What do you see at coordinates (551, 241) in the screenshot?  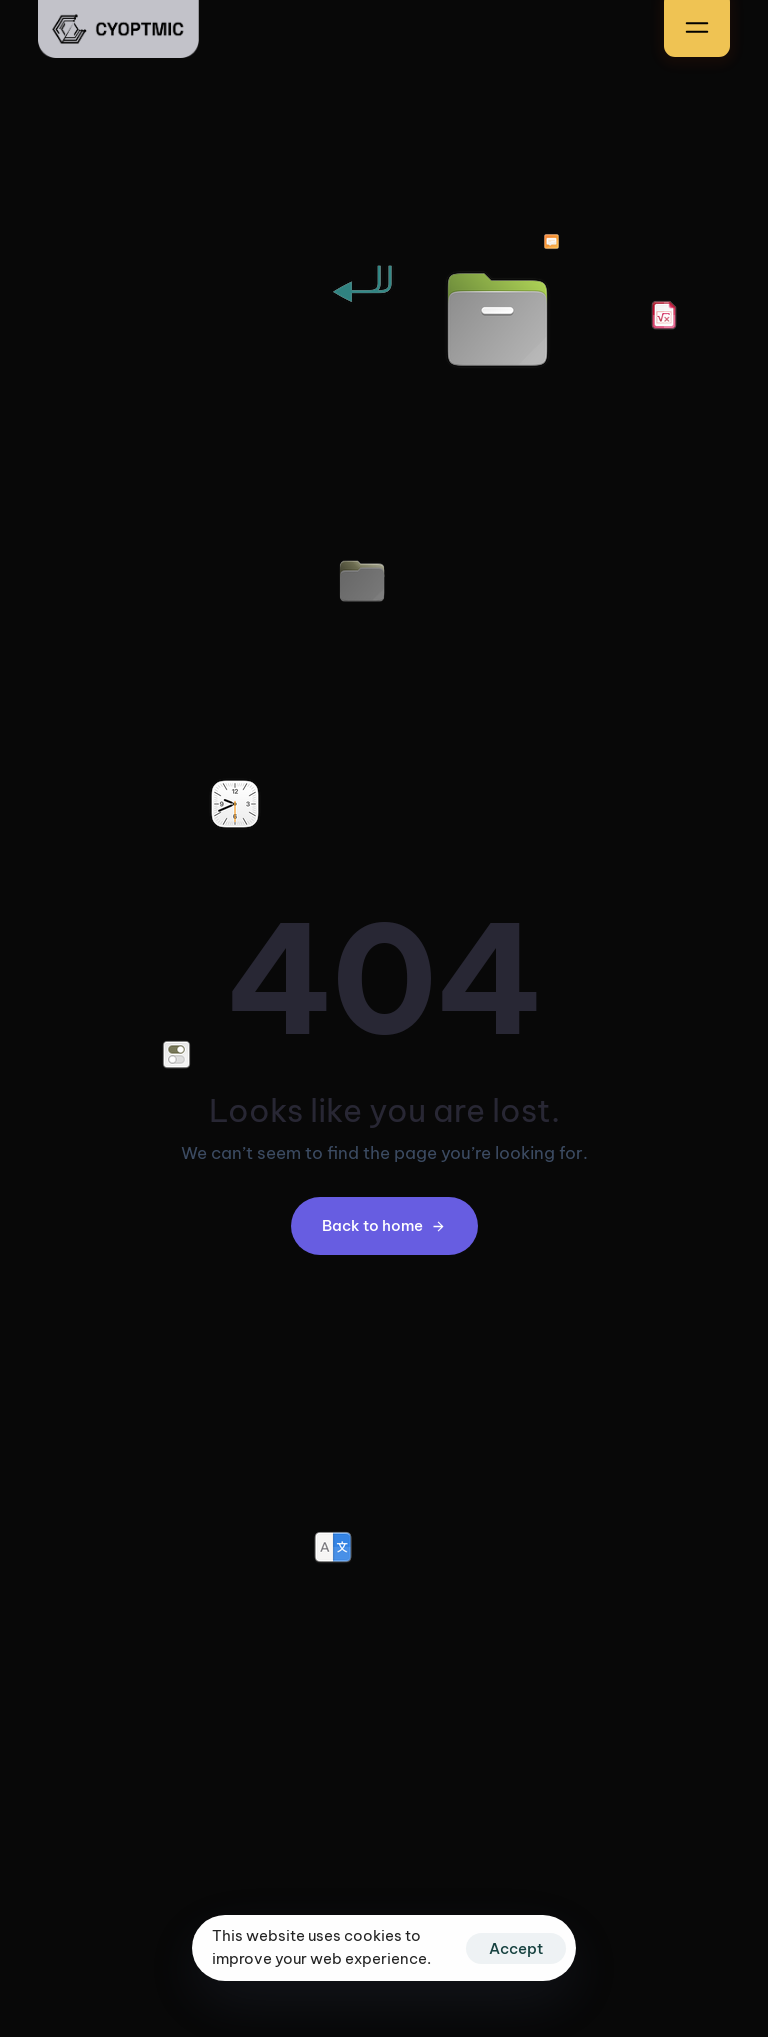 I see `open instant messaging app` at bounding box center [551, 241].